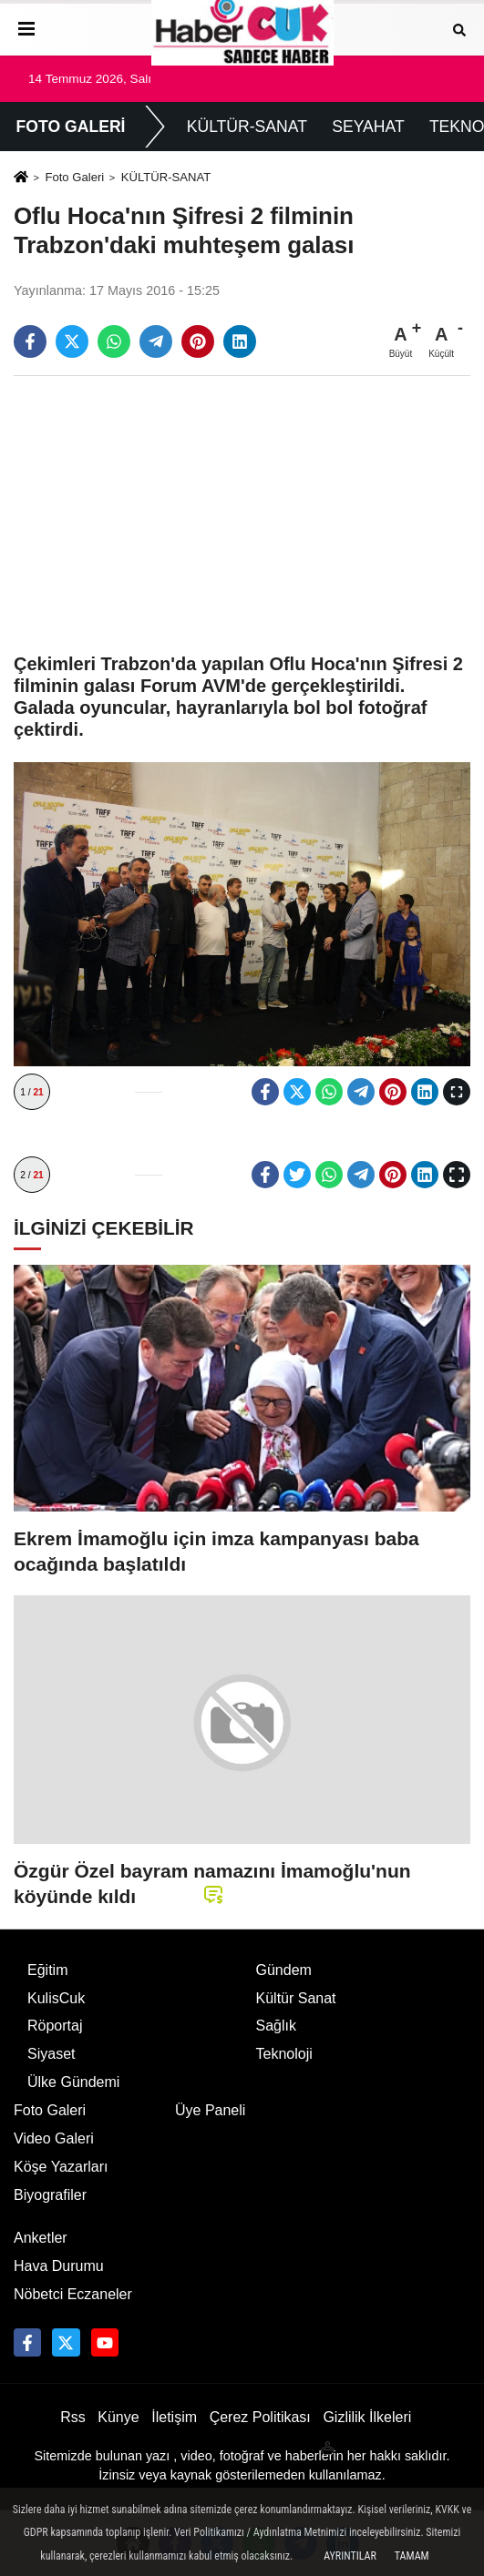 The image size is (484, 2576). Describe the element at coordinates (213, 1894) in the screenshot. I see `view payment or transaction messages` at that location.